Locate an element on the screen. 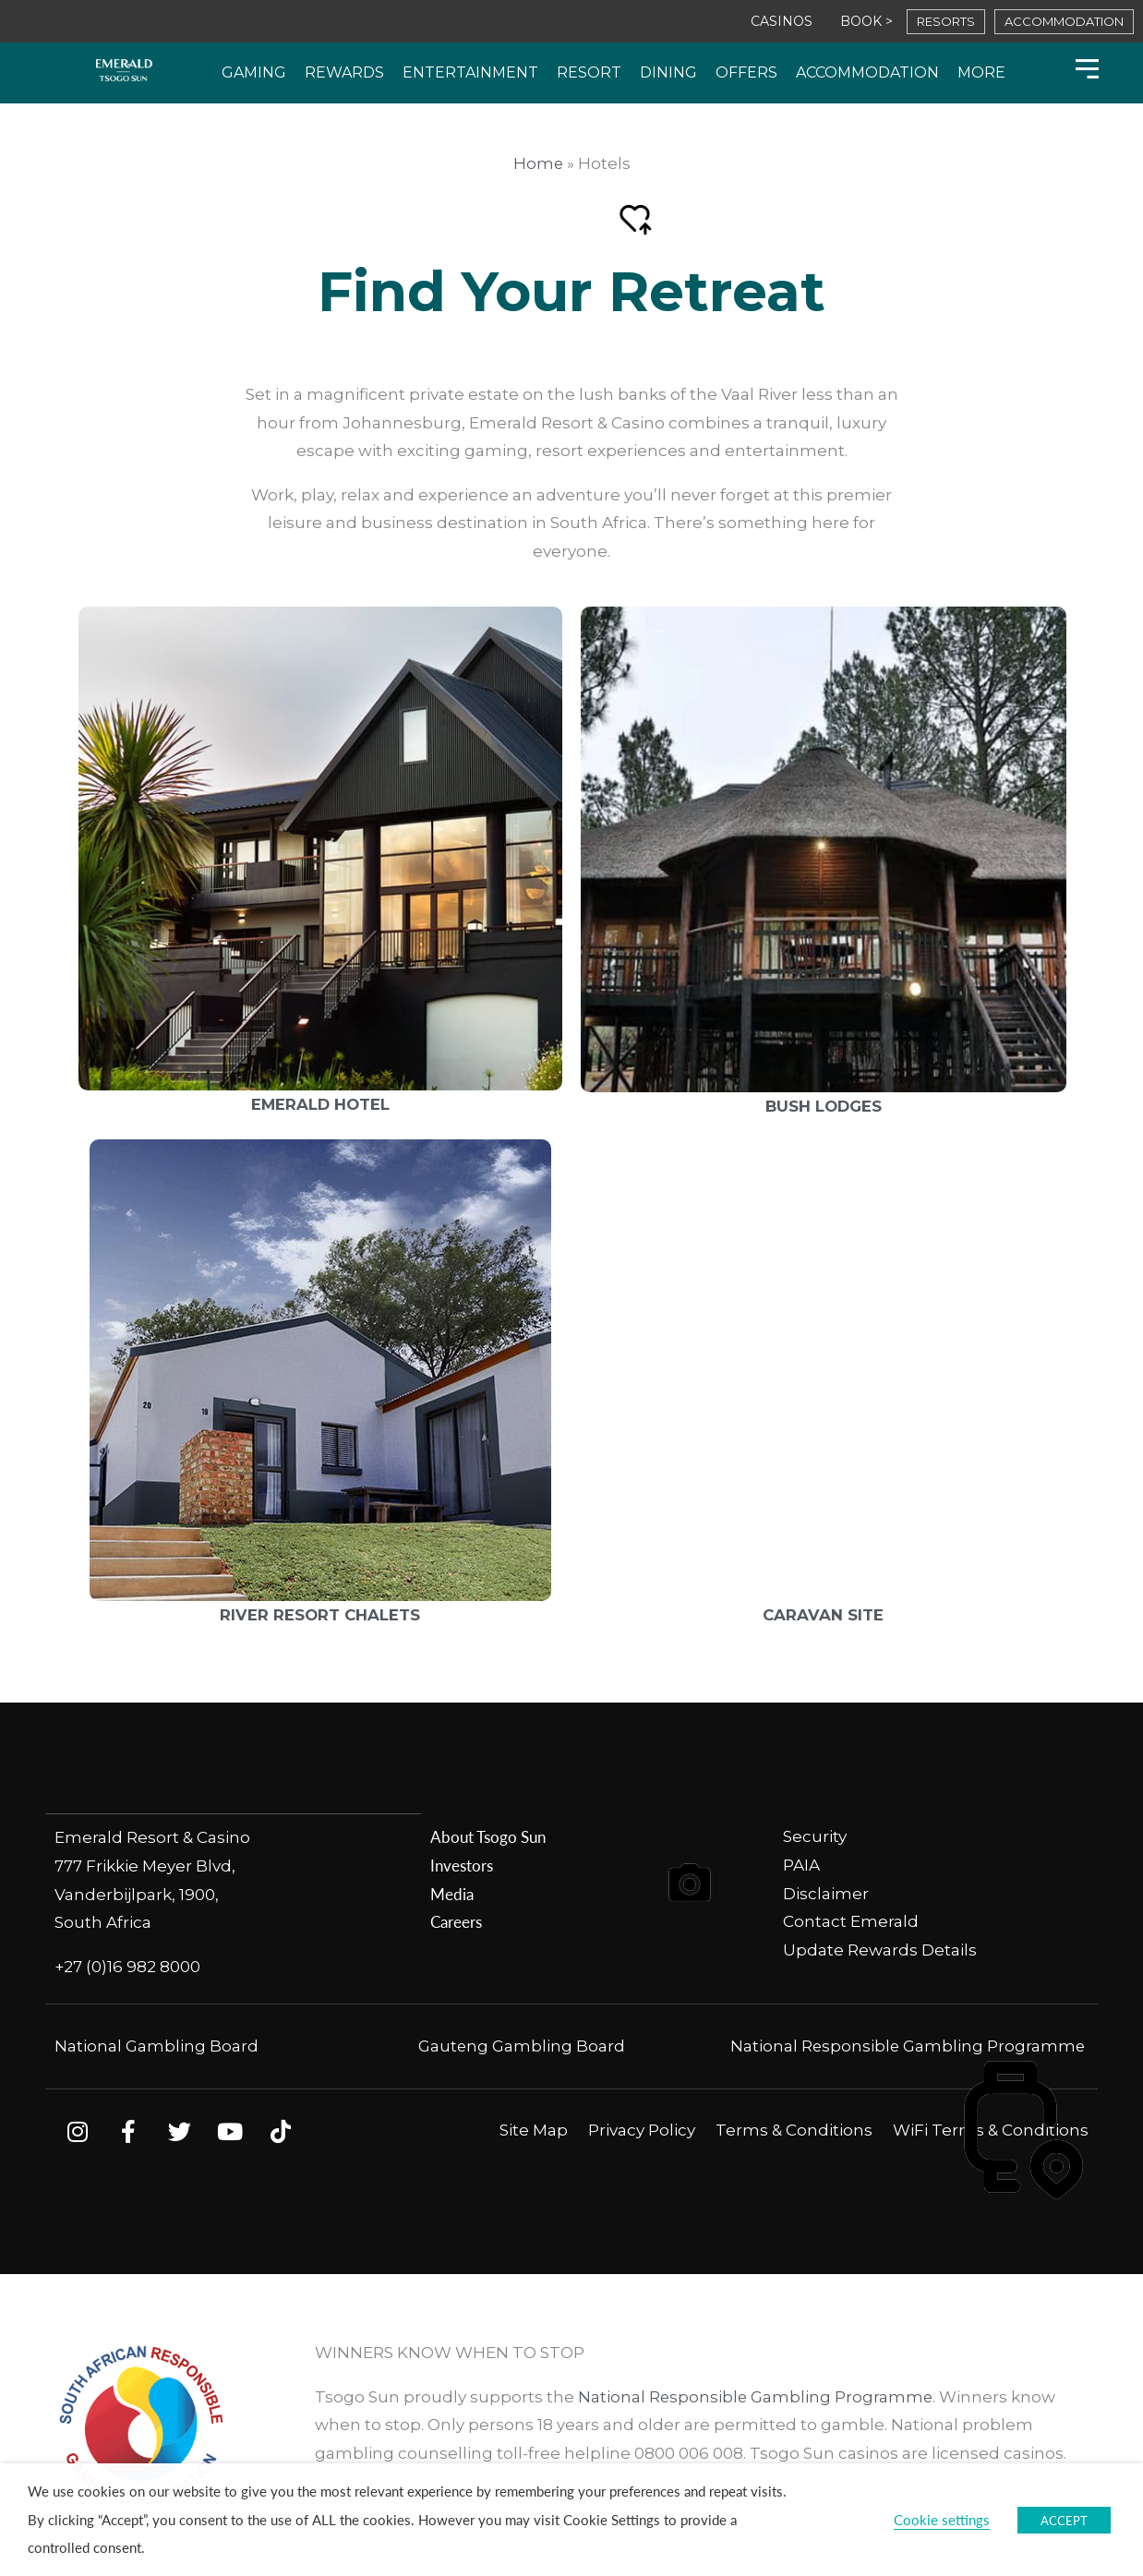  take a photo is located at coordinates (690, 1884).